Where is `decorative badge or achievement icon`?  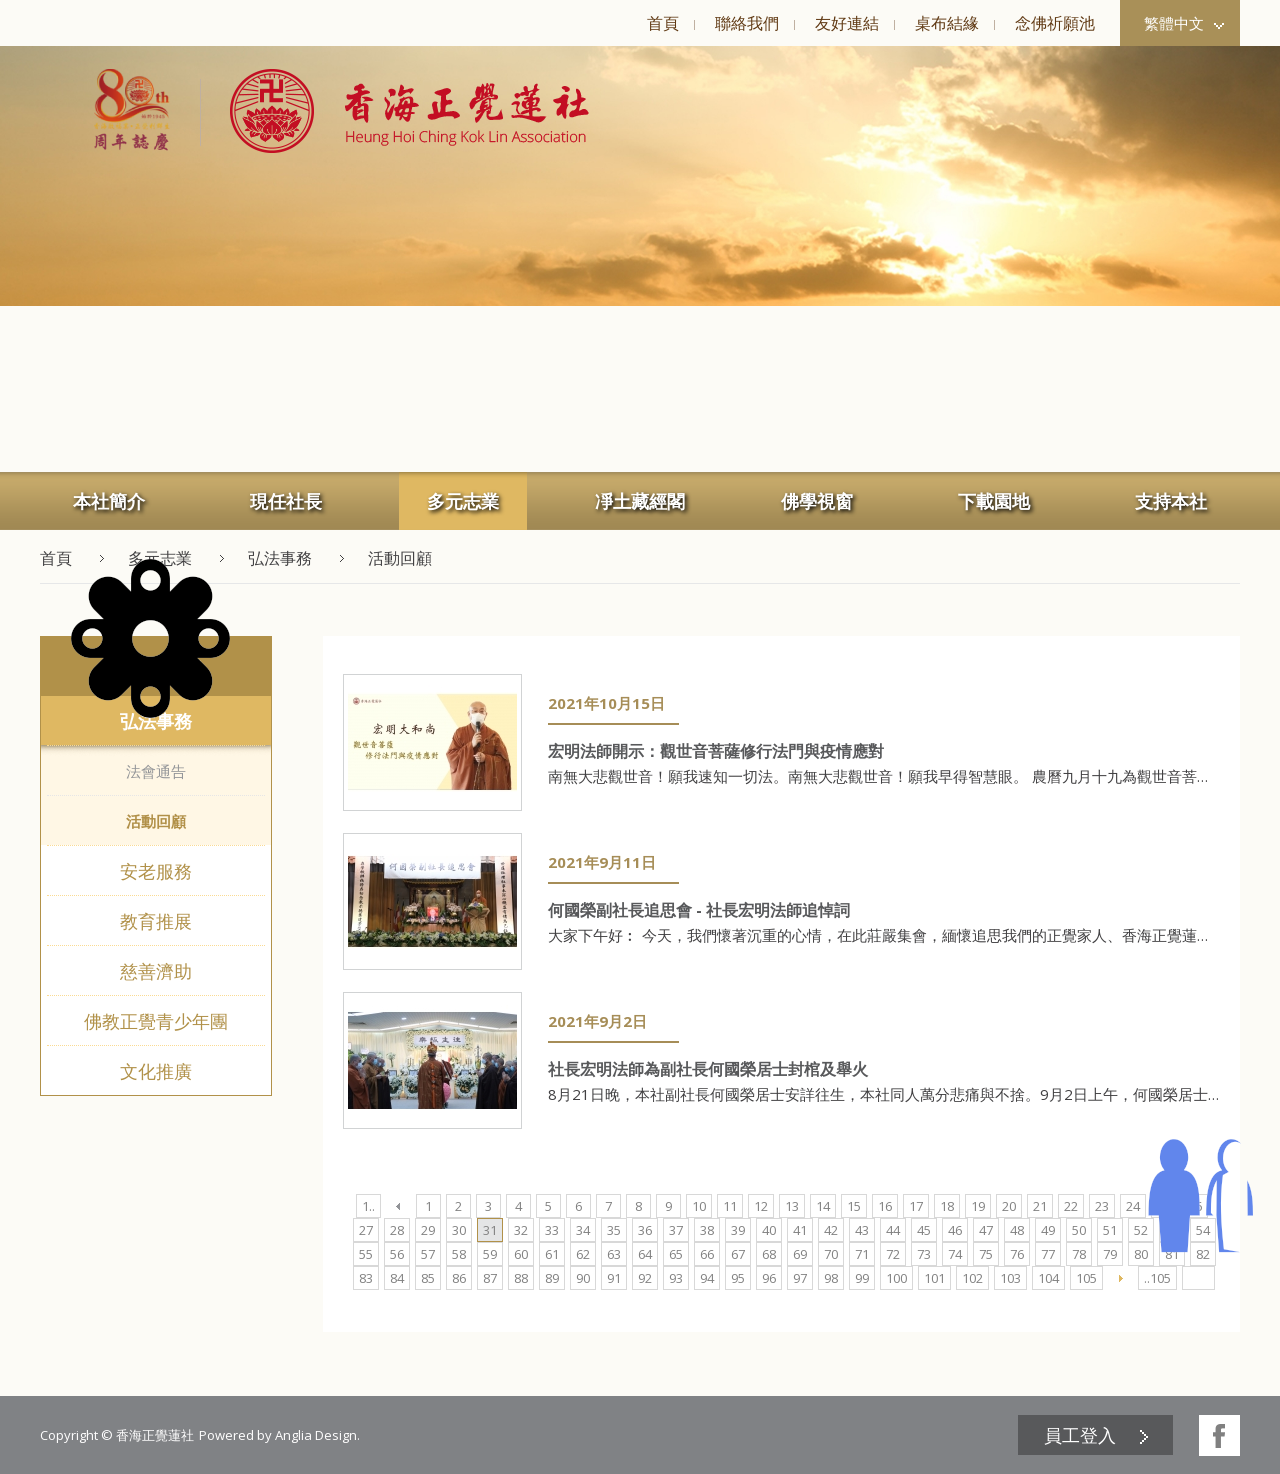
decorative badge or achievement icon is located at coordinates (150, 638).